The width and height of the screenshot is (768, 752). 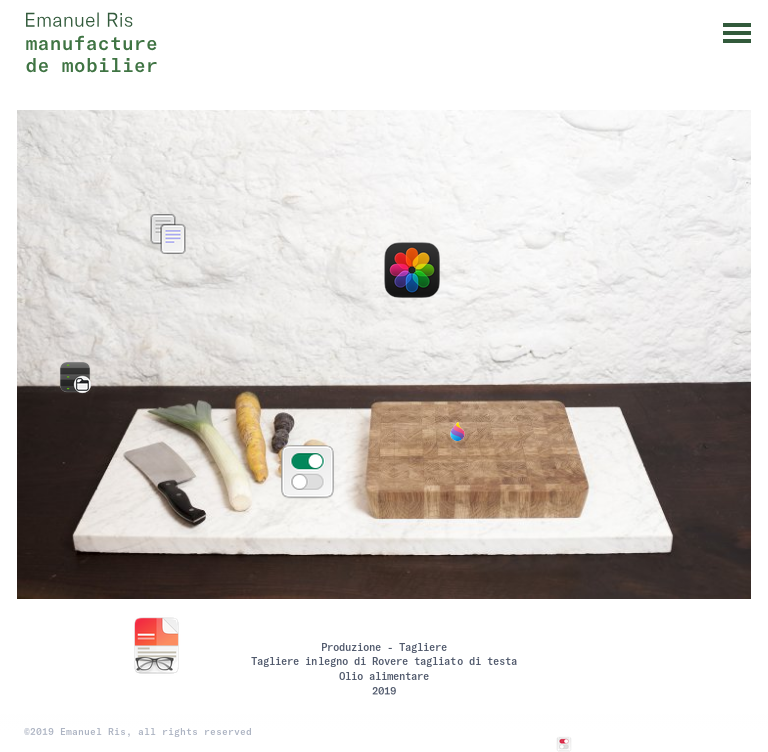 I want to click on copy selected content to clipboard, so click(x=168, y=234).